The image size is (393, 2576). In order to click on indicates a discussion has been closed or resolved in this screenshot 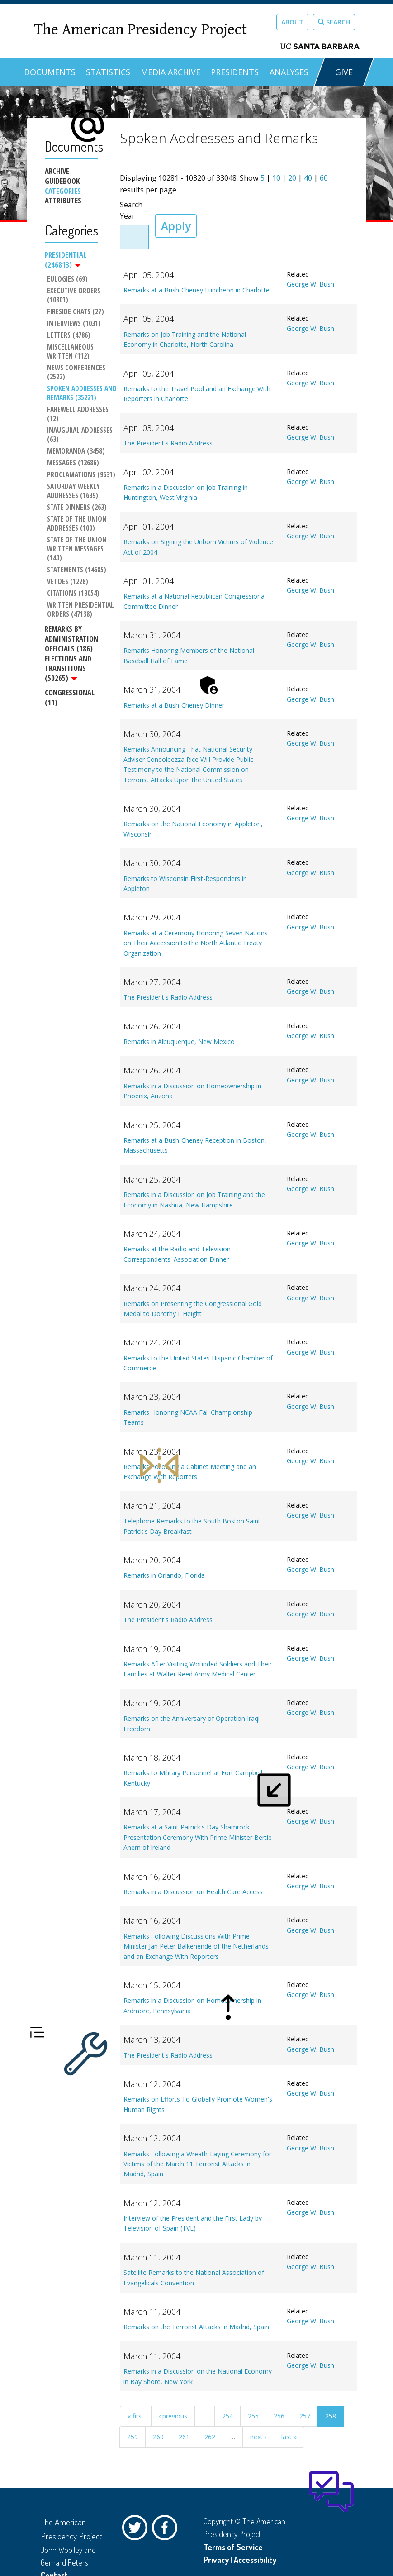, I will do `click(331, 2491)`.